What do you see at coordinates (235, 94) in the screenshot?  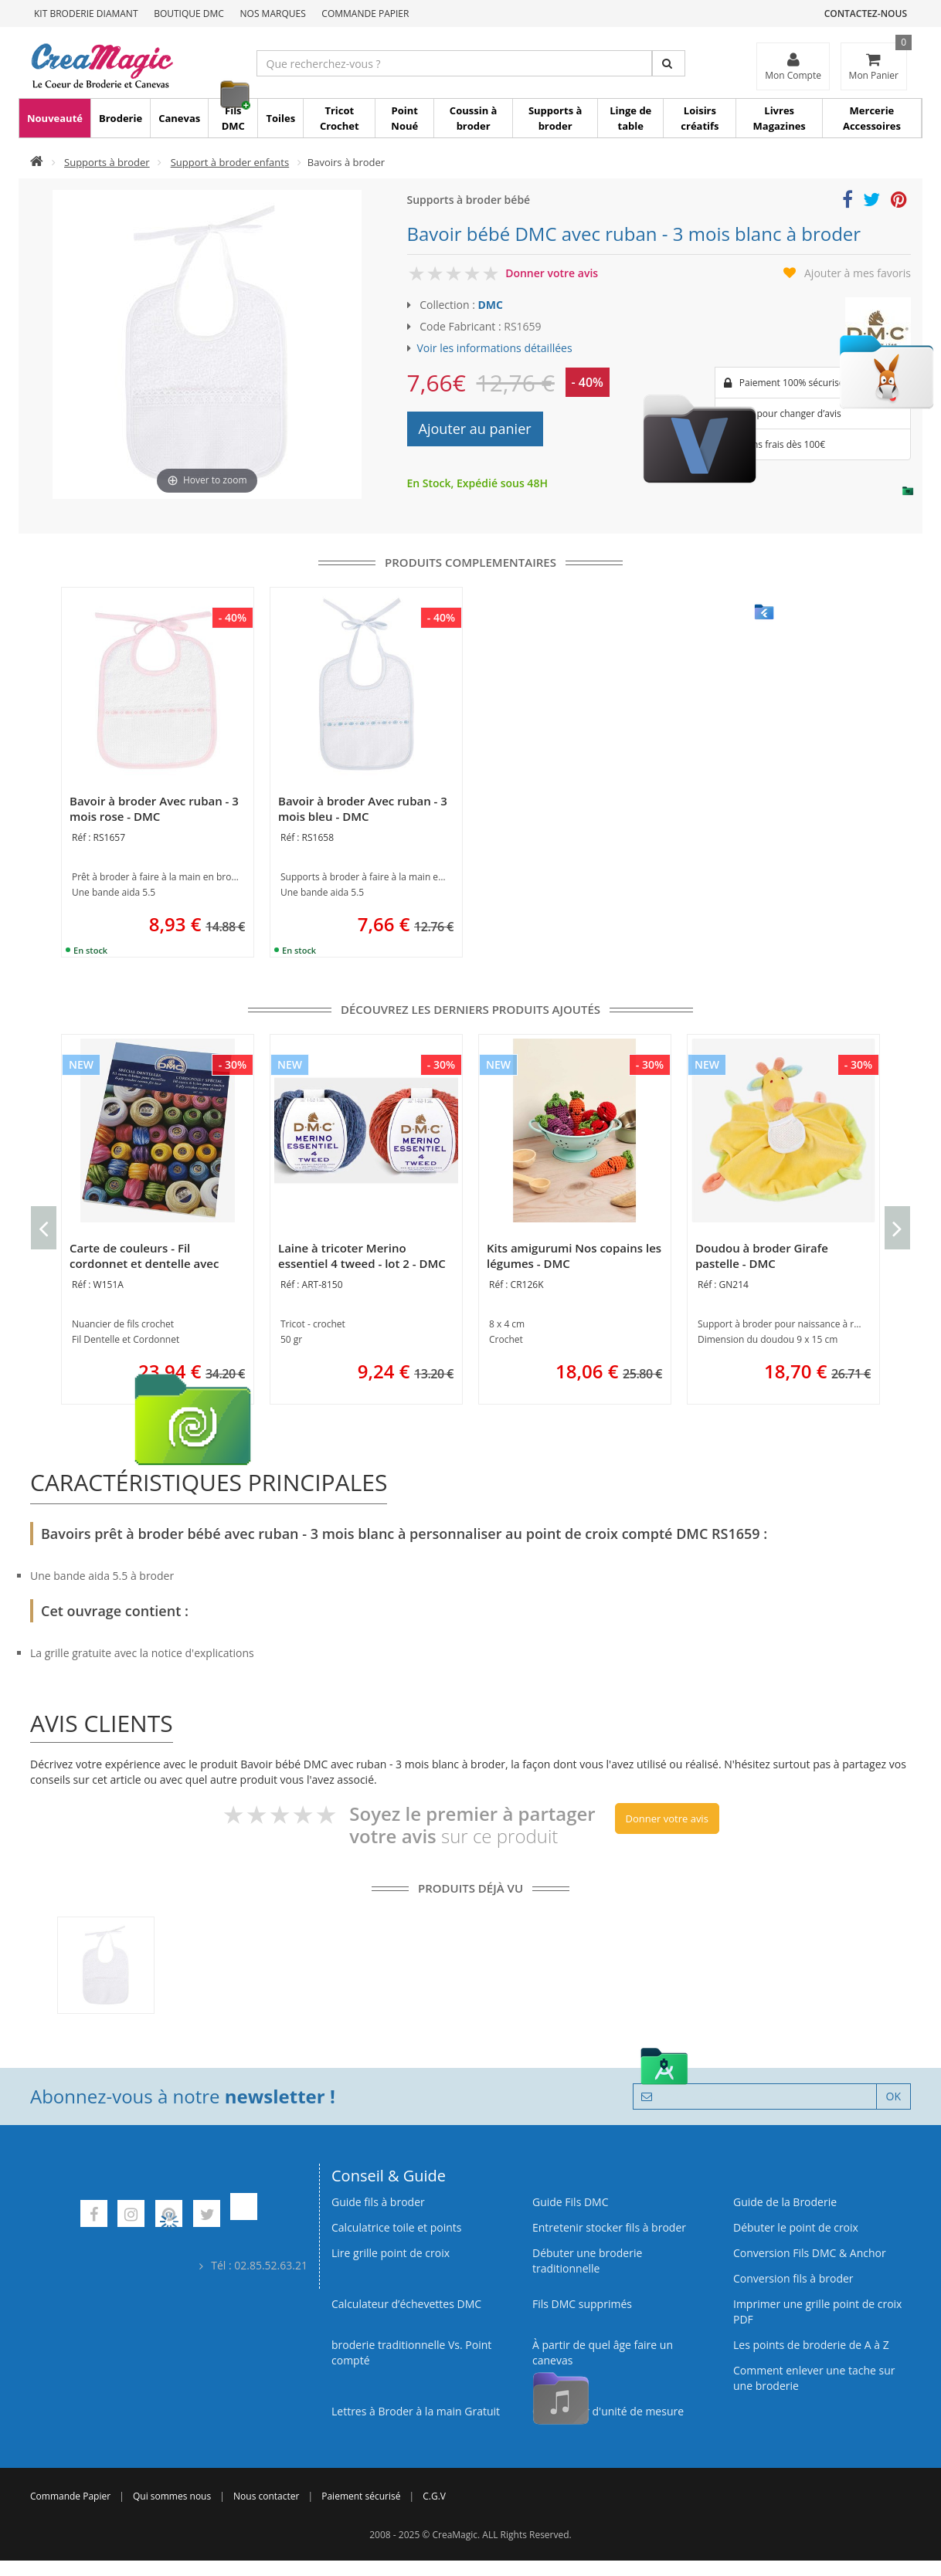 I see `create a new folder` at bounding box center [235, 94].